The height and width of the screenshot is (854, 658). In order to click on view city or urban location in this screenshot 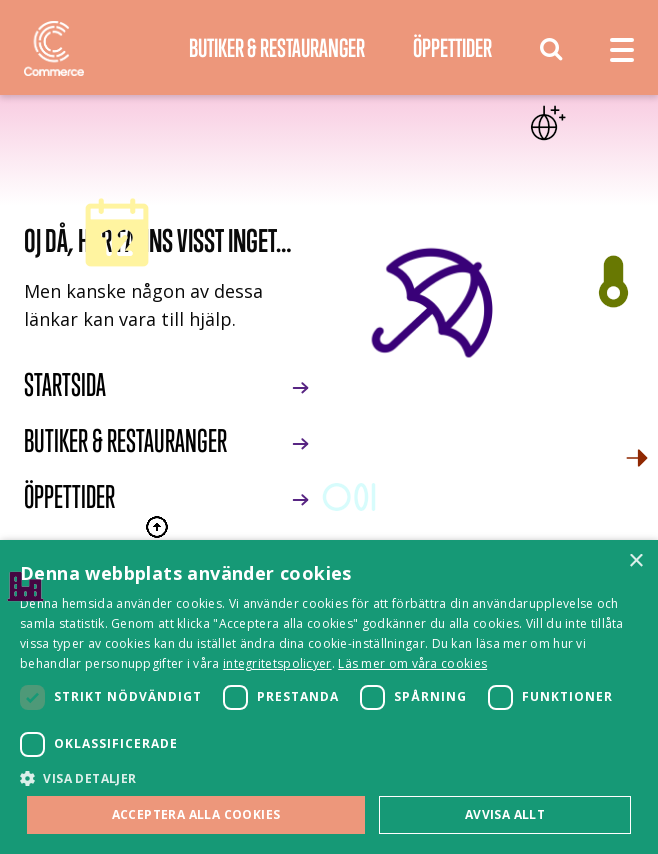, I will do `click(25, 586)`.